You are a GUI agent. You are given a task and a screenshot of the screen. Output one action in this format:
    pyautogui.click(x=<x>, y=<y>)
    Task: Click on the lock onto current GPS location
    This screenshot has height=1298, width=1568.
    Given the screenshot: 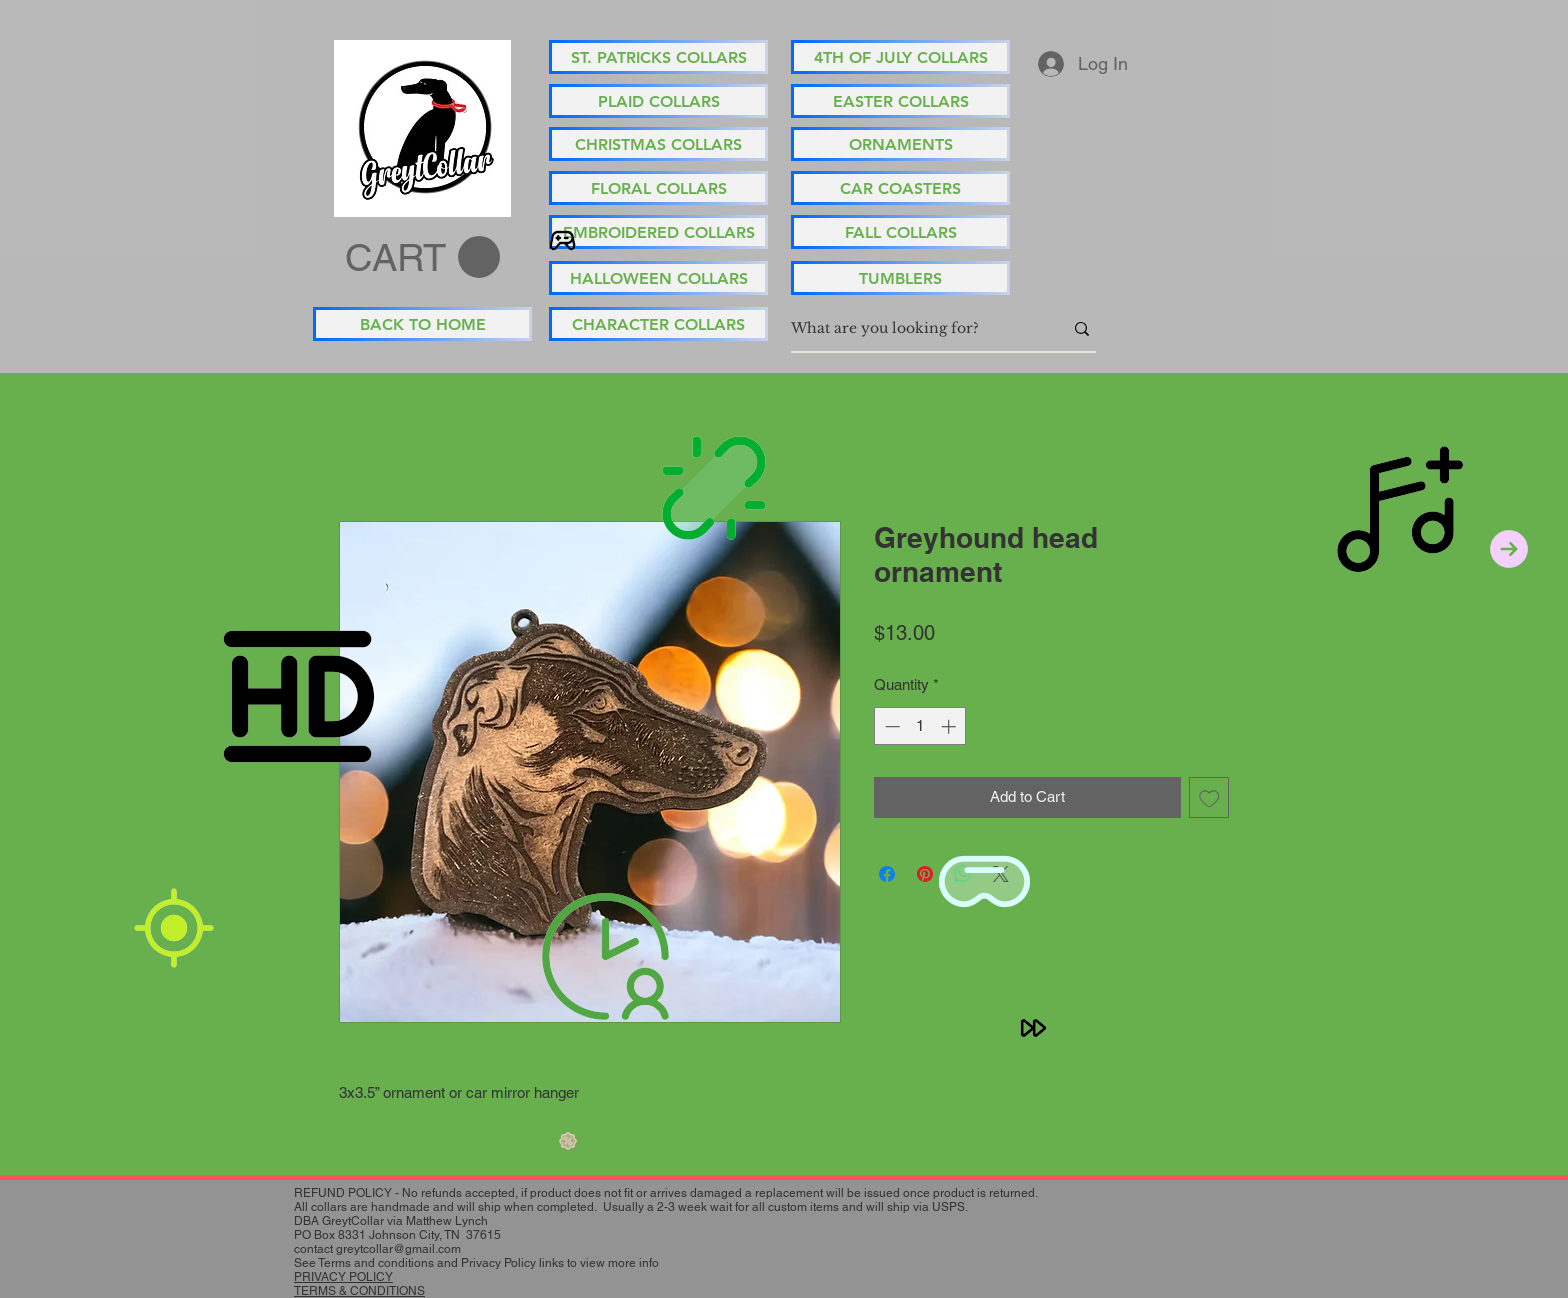 What is the action you would take?
    pyautogui.click(x=174, y=928)
    